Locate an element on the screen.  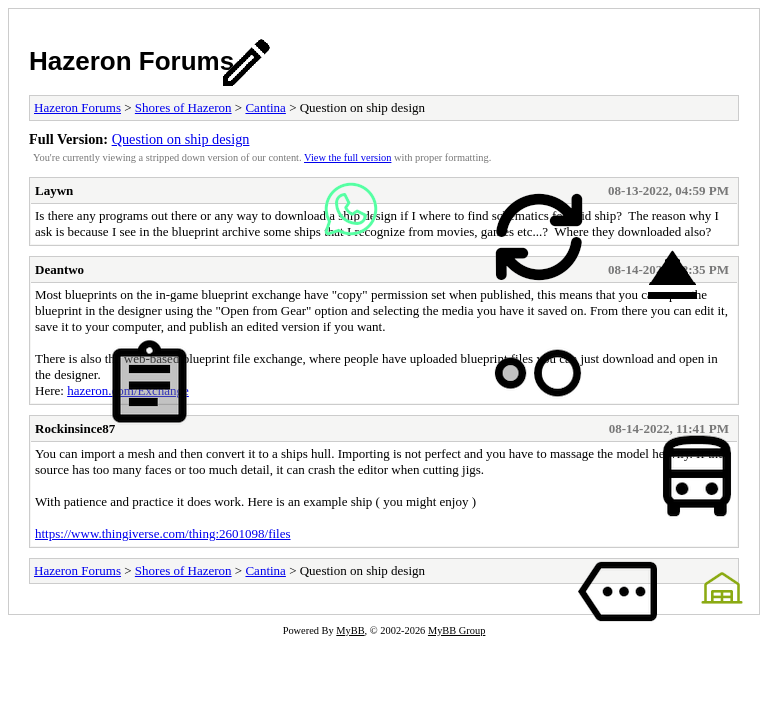
get bus directions or routes is located at coordinates (697, 478).